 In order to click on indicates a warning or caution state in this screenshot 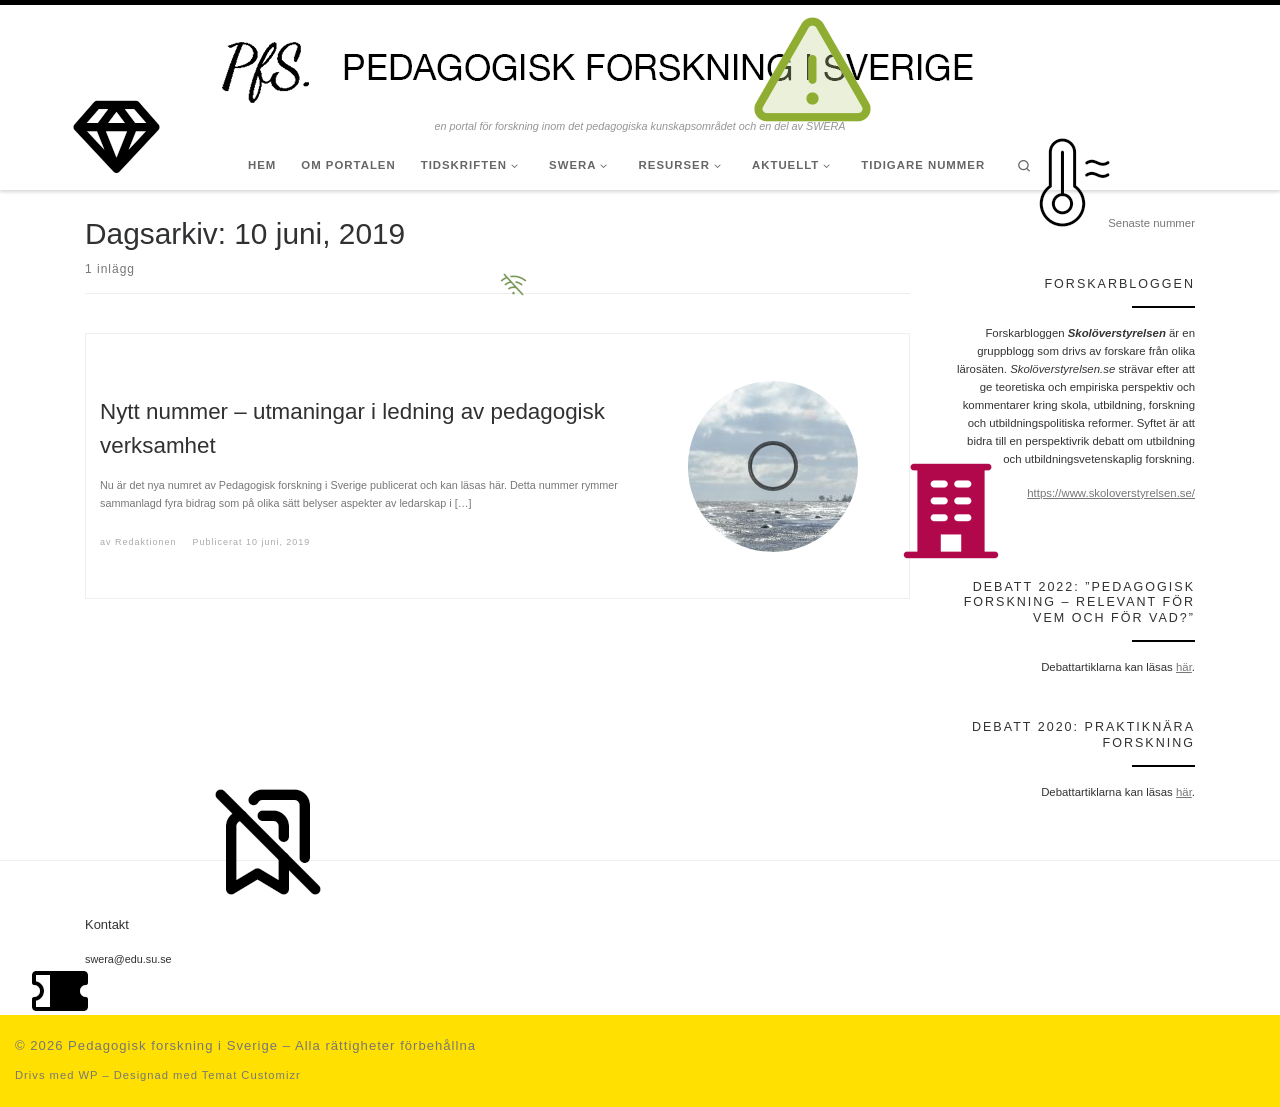, I will do `click(812, 71)`.